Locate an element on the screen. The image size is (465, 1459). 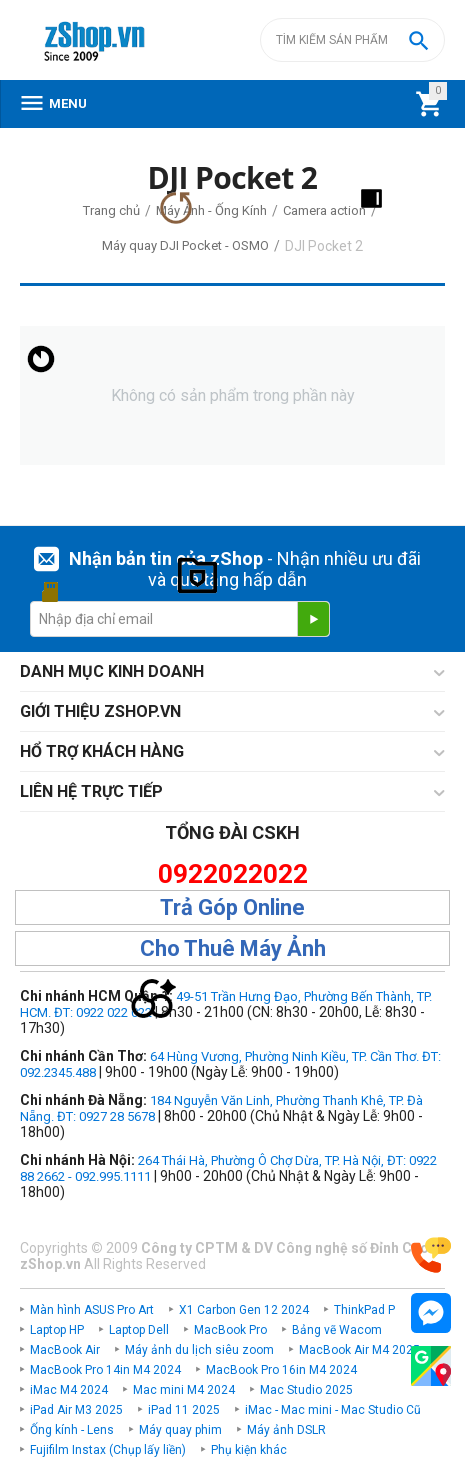
switch to right sidebar layout is located at coordinates (371, 198).